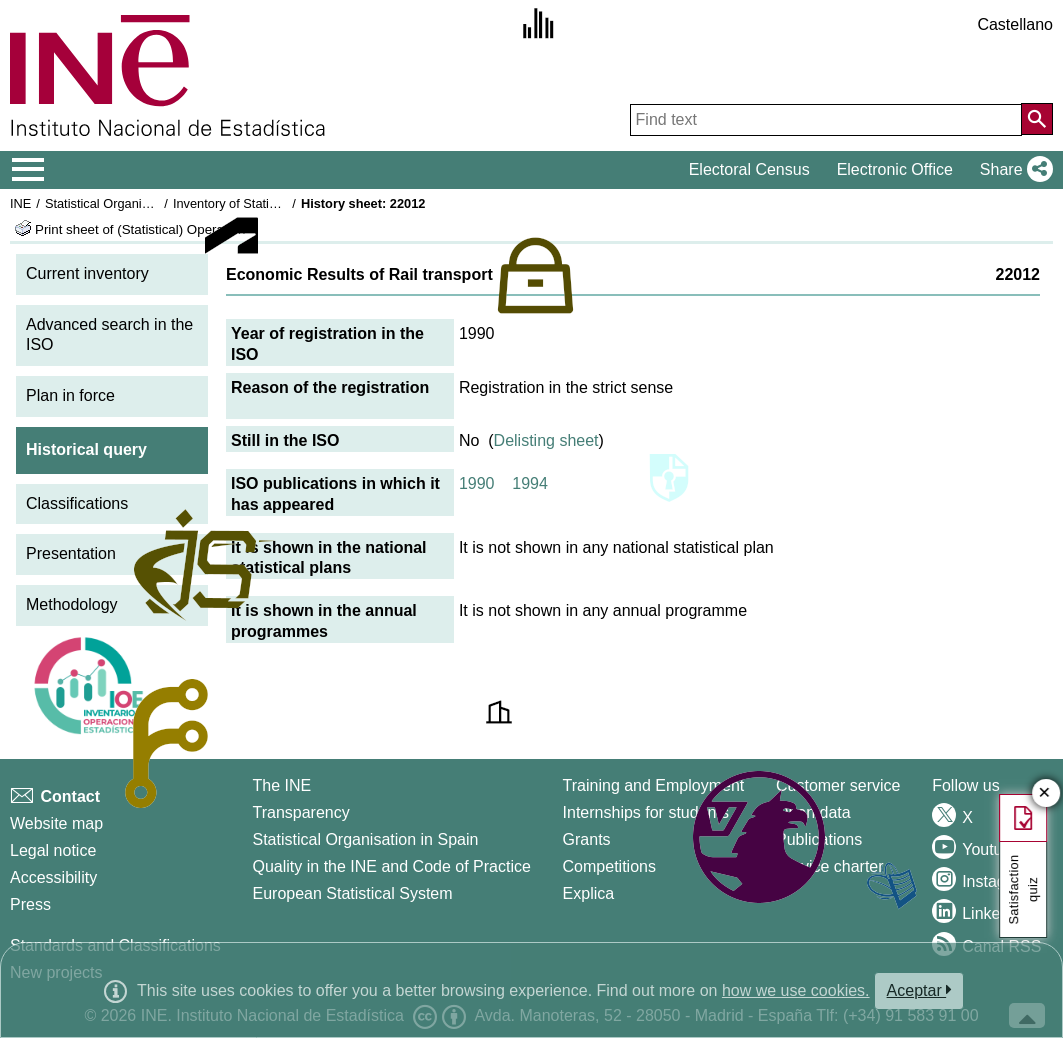 The image size is (1063, 1038). What do you see at coordinates (892, 886) in the screenshot?
I see `taxbuzz company logo` at bounding box center [892, 886].